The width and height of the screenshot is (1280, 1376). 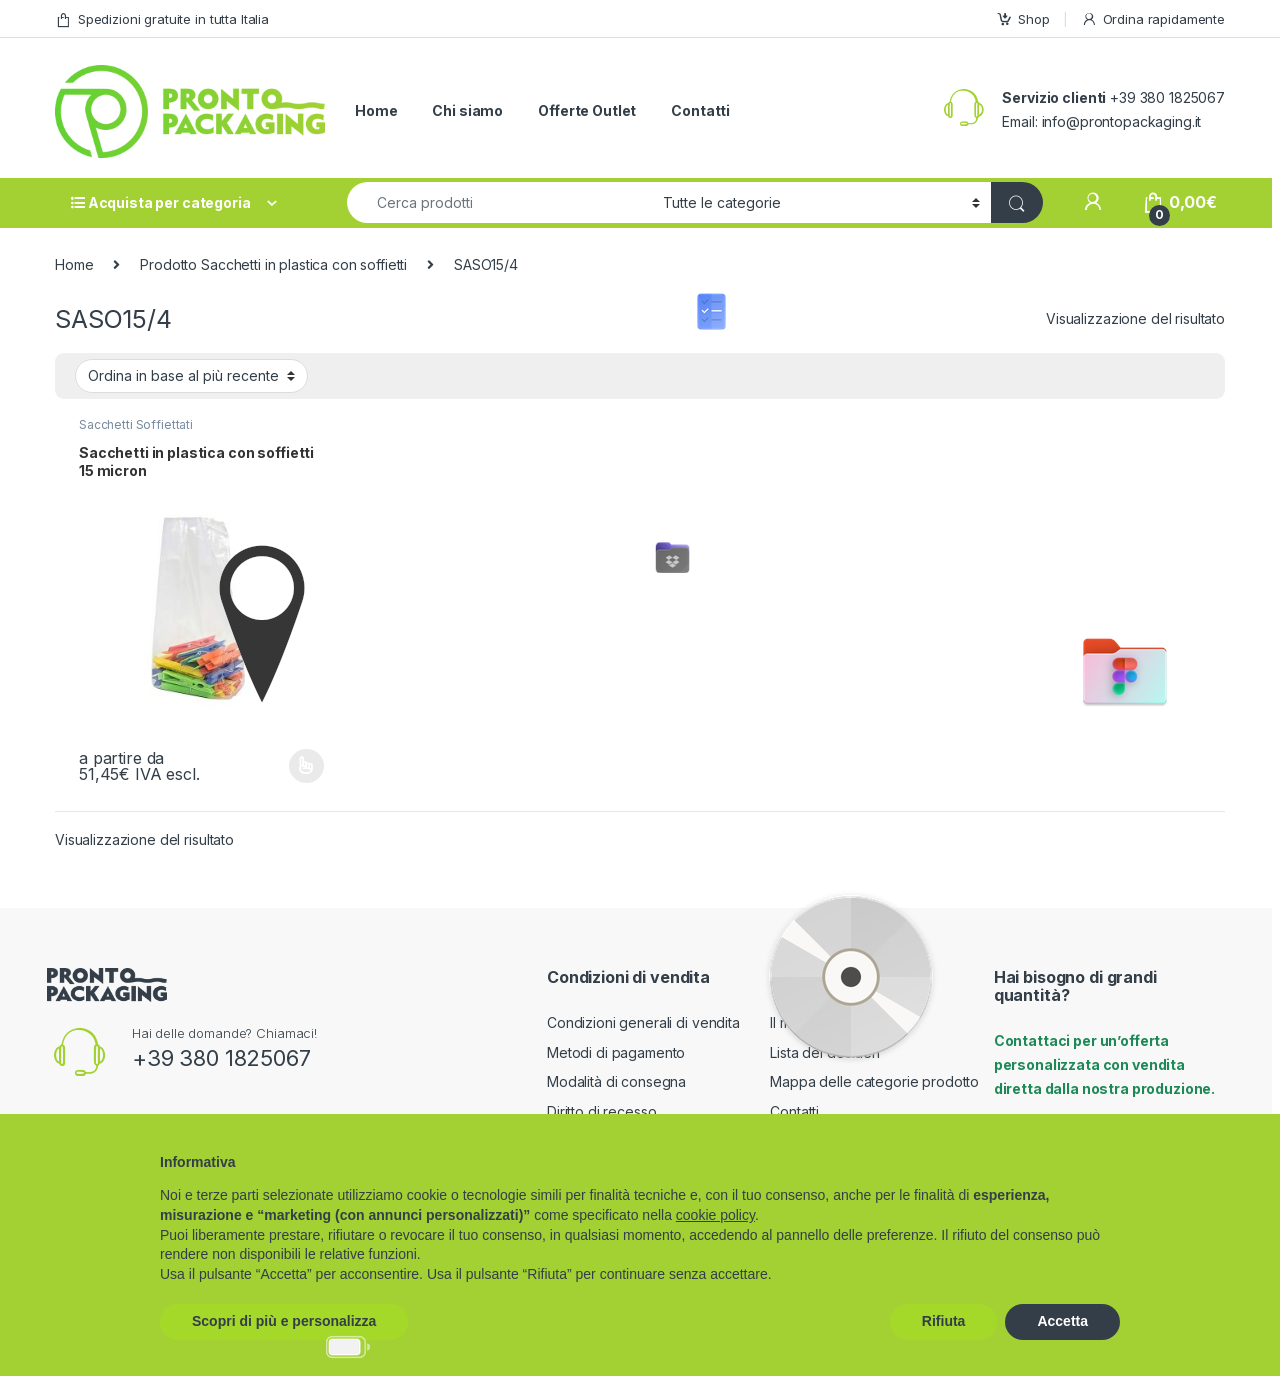 I want to click on open maps application, so click(x=262, y=620).